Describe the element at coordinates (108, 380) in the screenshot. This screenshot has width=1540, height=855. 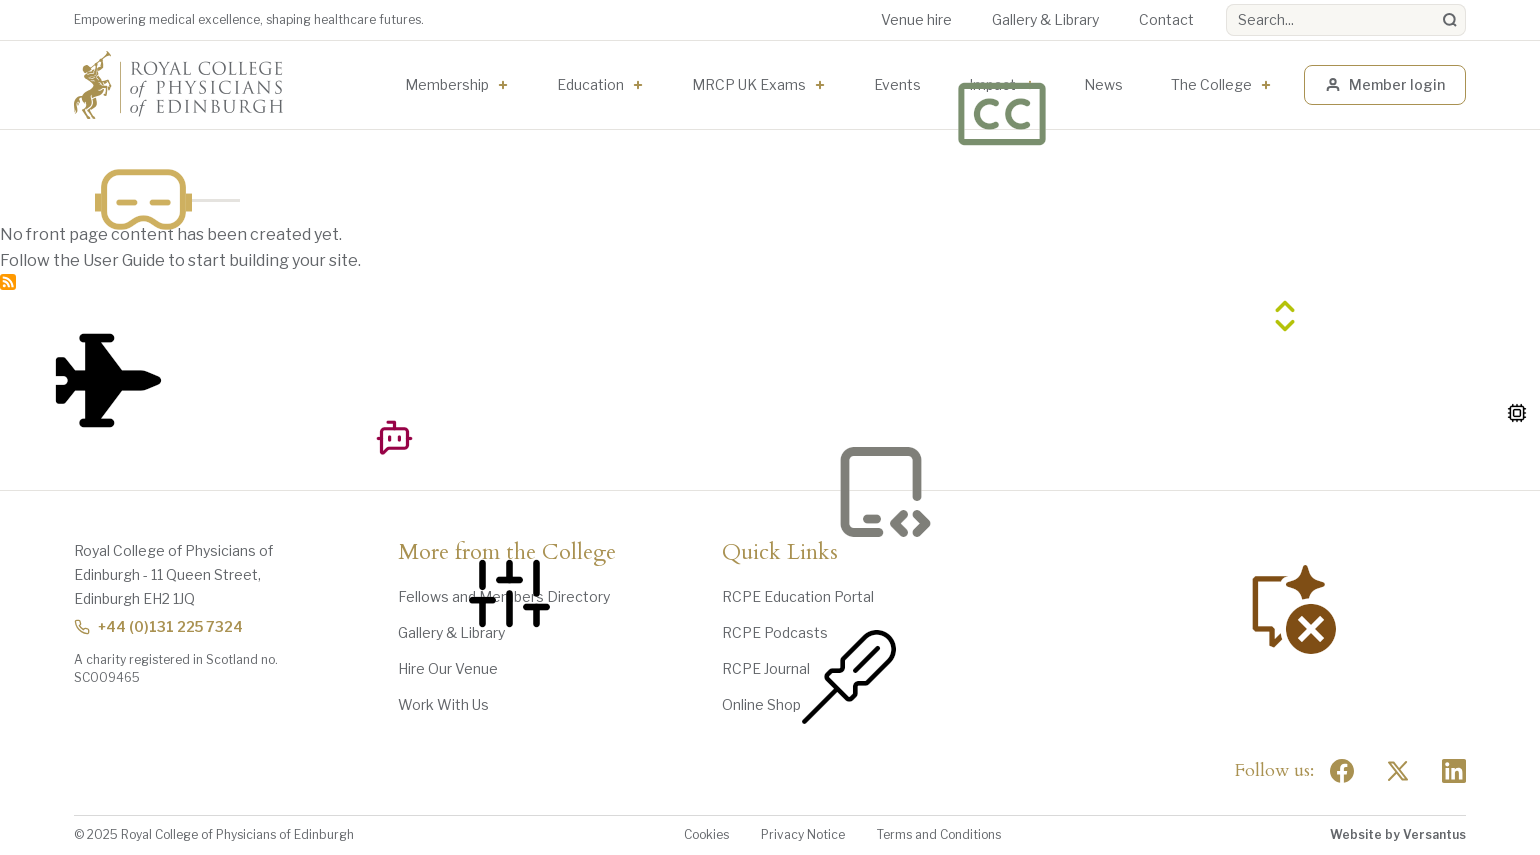
I see `access flight or aviation features` at that location.